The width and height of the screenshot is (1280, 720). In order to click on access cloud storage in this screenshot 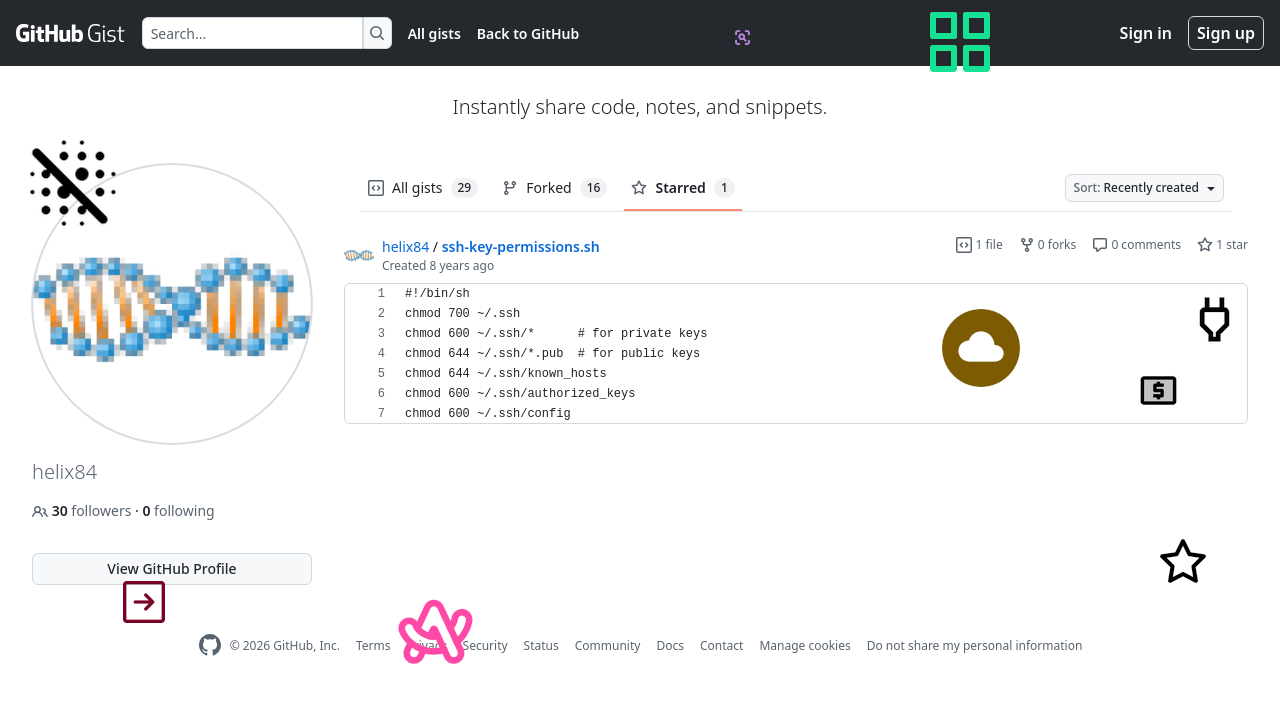, I will do `click(981, 348)`.